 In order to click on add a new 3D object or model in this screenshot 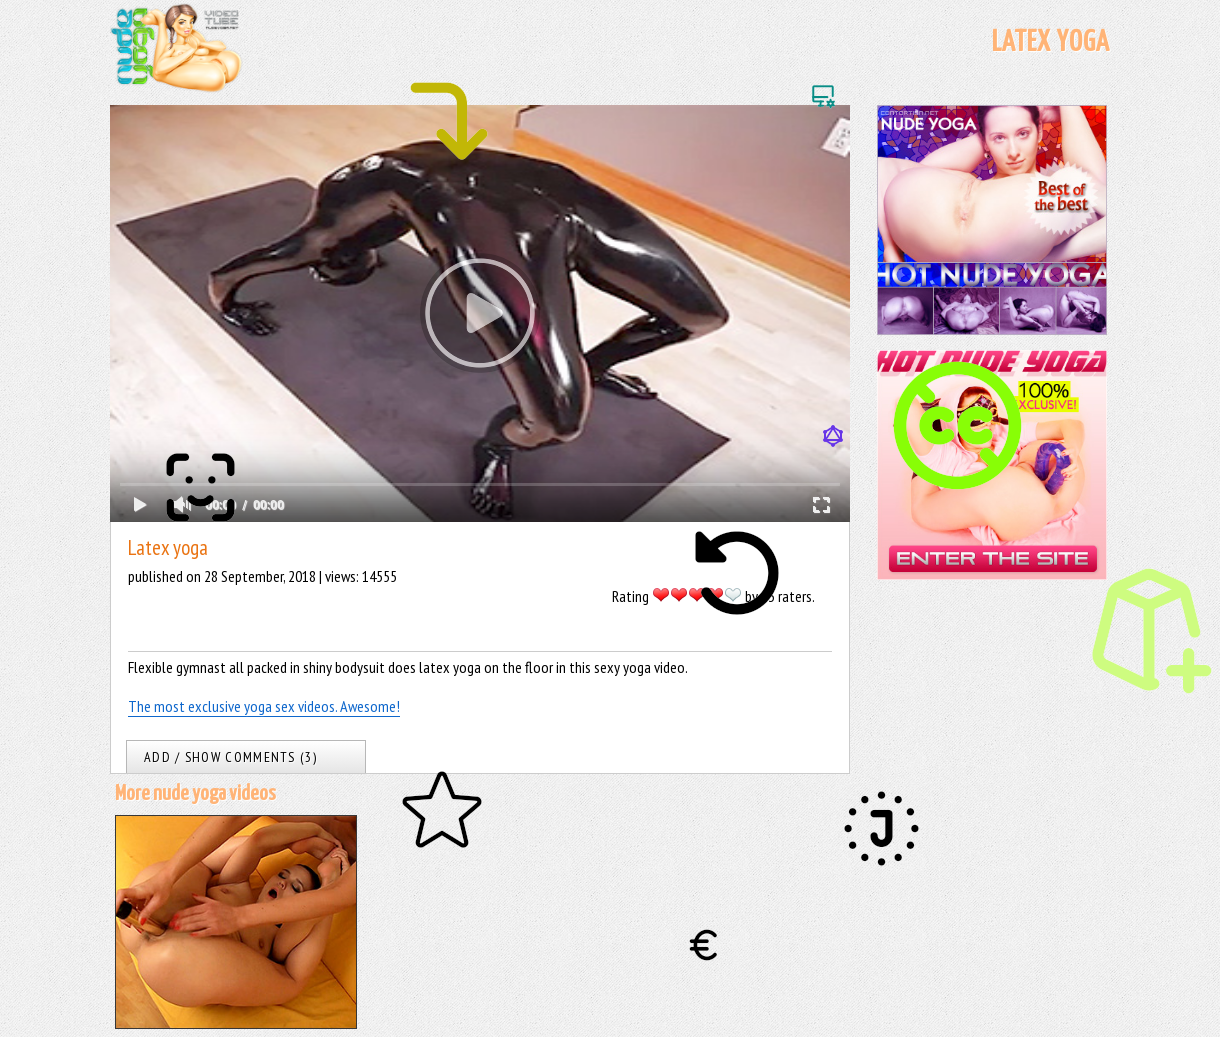, I will do `click(1149, 631)`.